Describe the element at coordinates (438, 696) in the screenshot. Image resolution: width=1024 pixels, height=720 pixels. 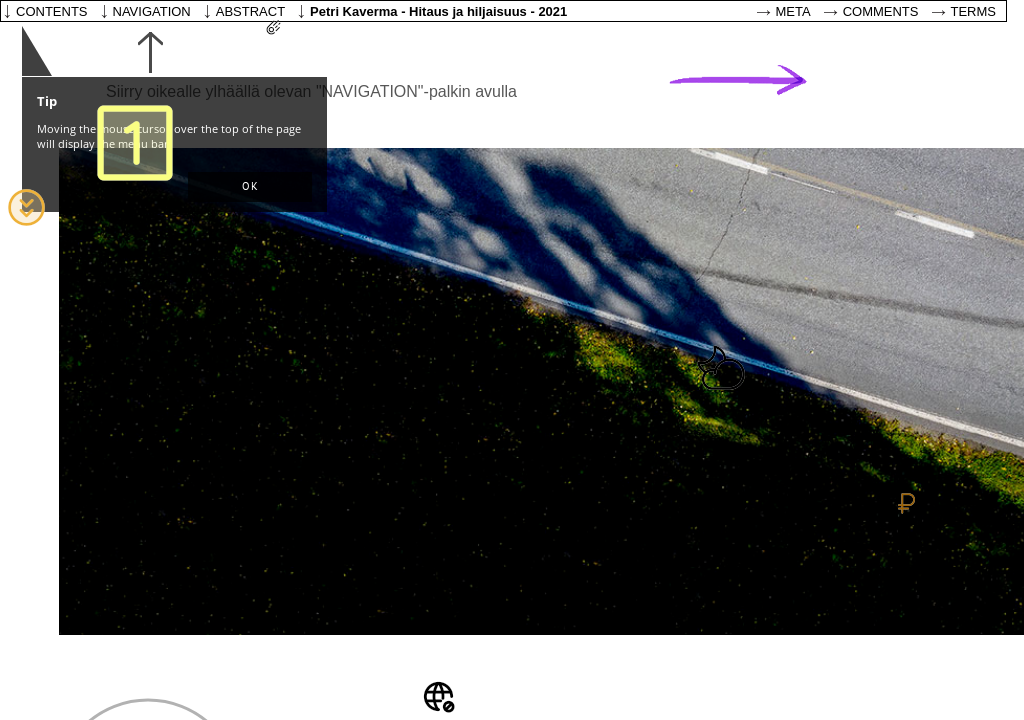
I see `disable internet access` at that location.